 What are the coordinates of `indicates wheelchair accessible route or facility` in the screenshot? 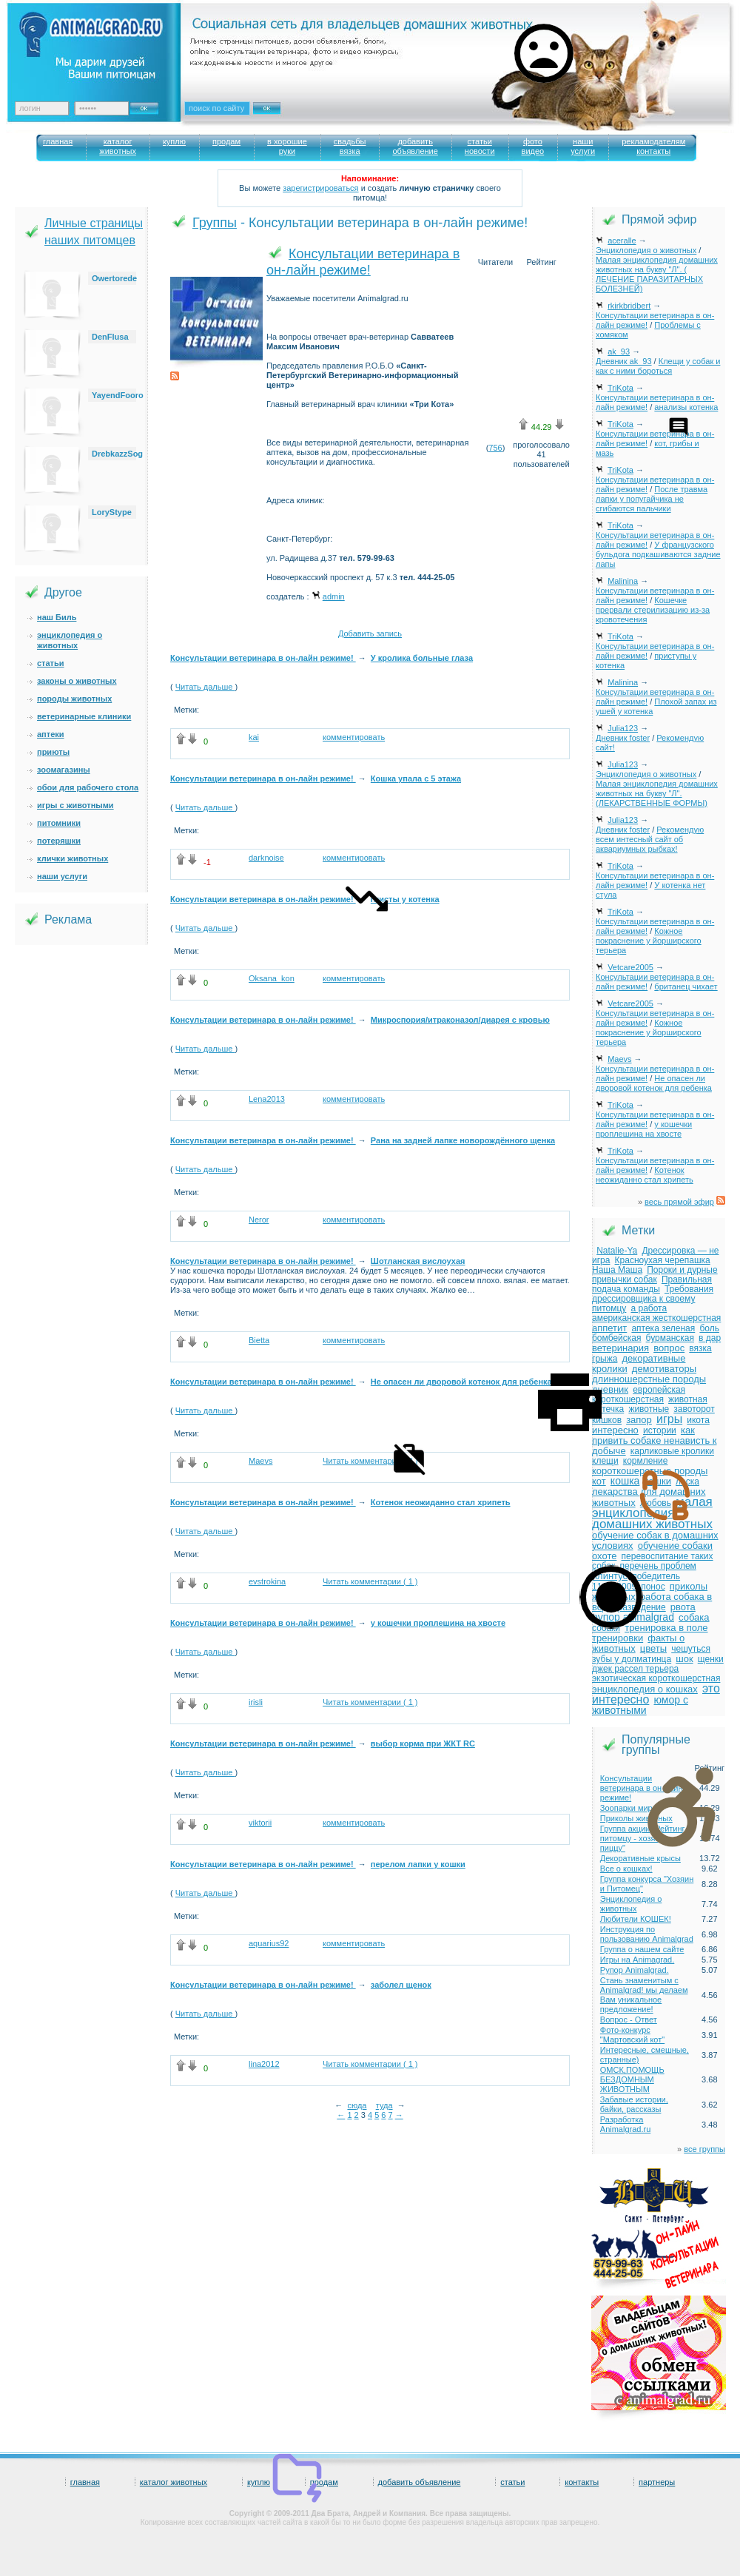 It's located at (682, 1807).